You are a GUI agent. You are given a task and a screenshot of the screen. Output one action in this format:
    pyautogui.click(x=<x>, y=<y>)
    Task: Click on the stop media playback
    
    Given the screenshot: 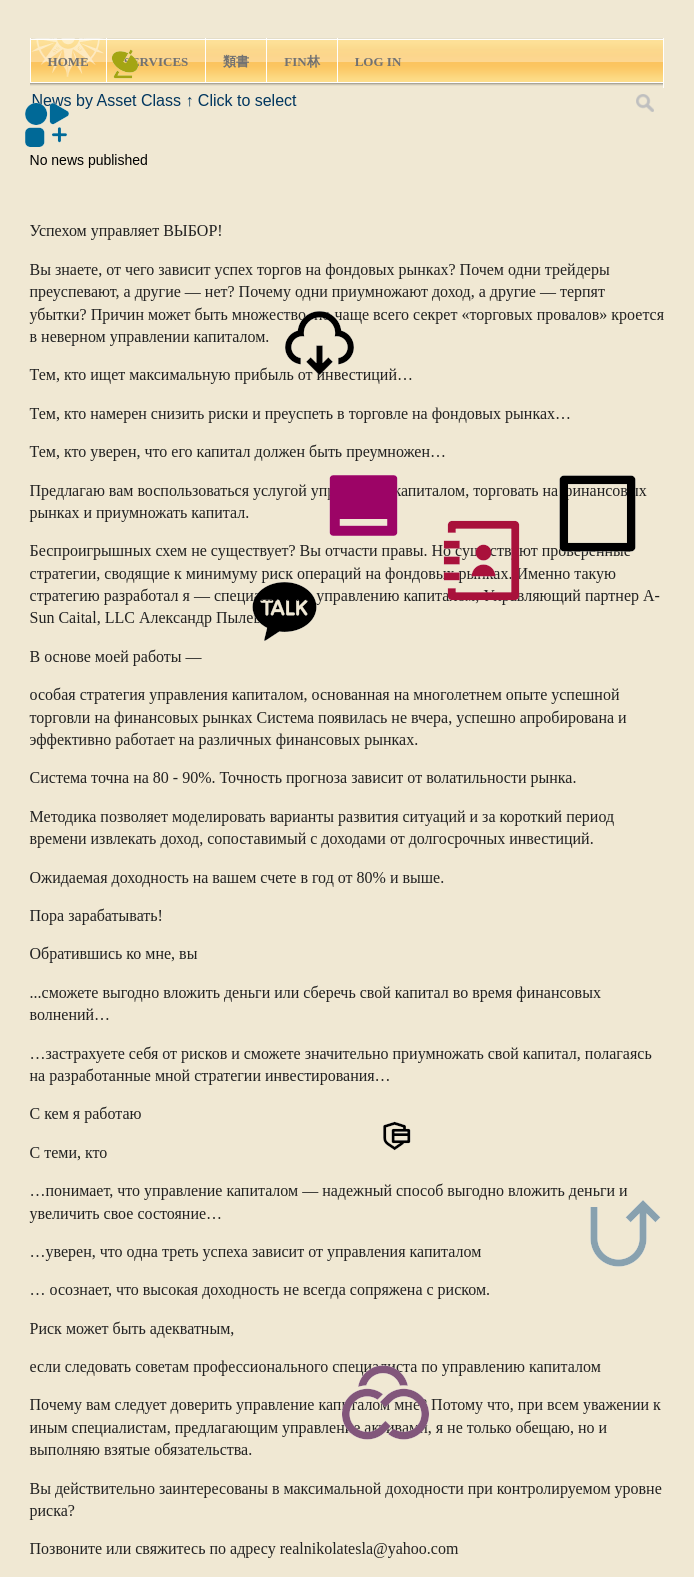 What is the action you would take?
    pyautogui.click(x=597, y=513)
    